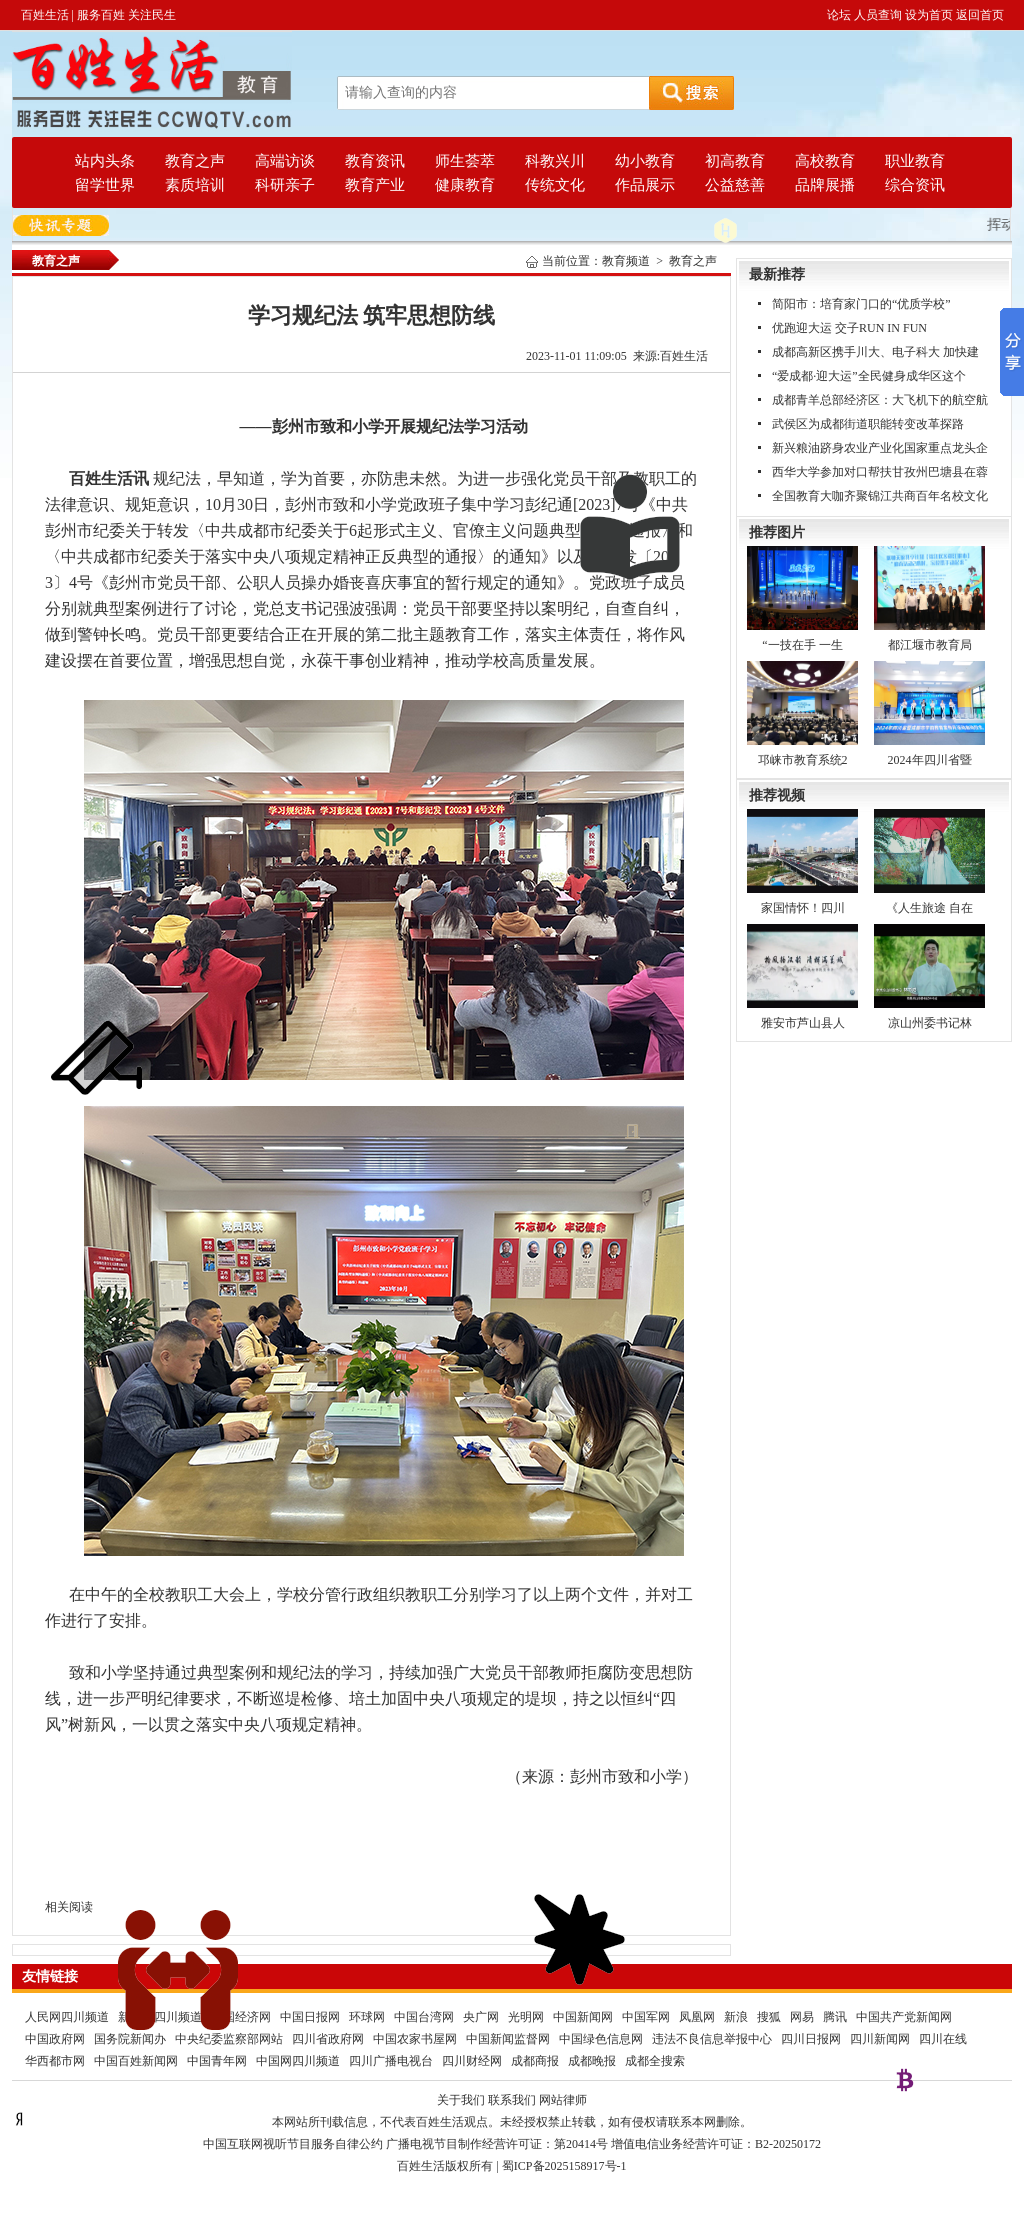  I want to click on log out or exit the current session, so click(632, 1131).